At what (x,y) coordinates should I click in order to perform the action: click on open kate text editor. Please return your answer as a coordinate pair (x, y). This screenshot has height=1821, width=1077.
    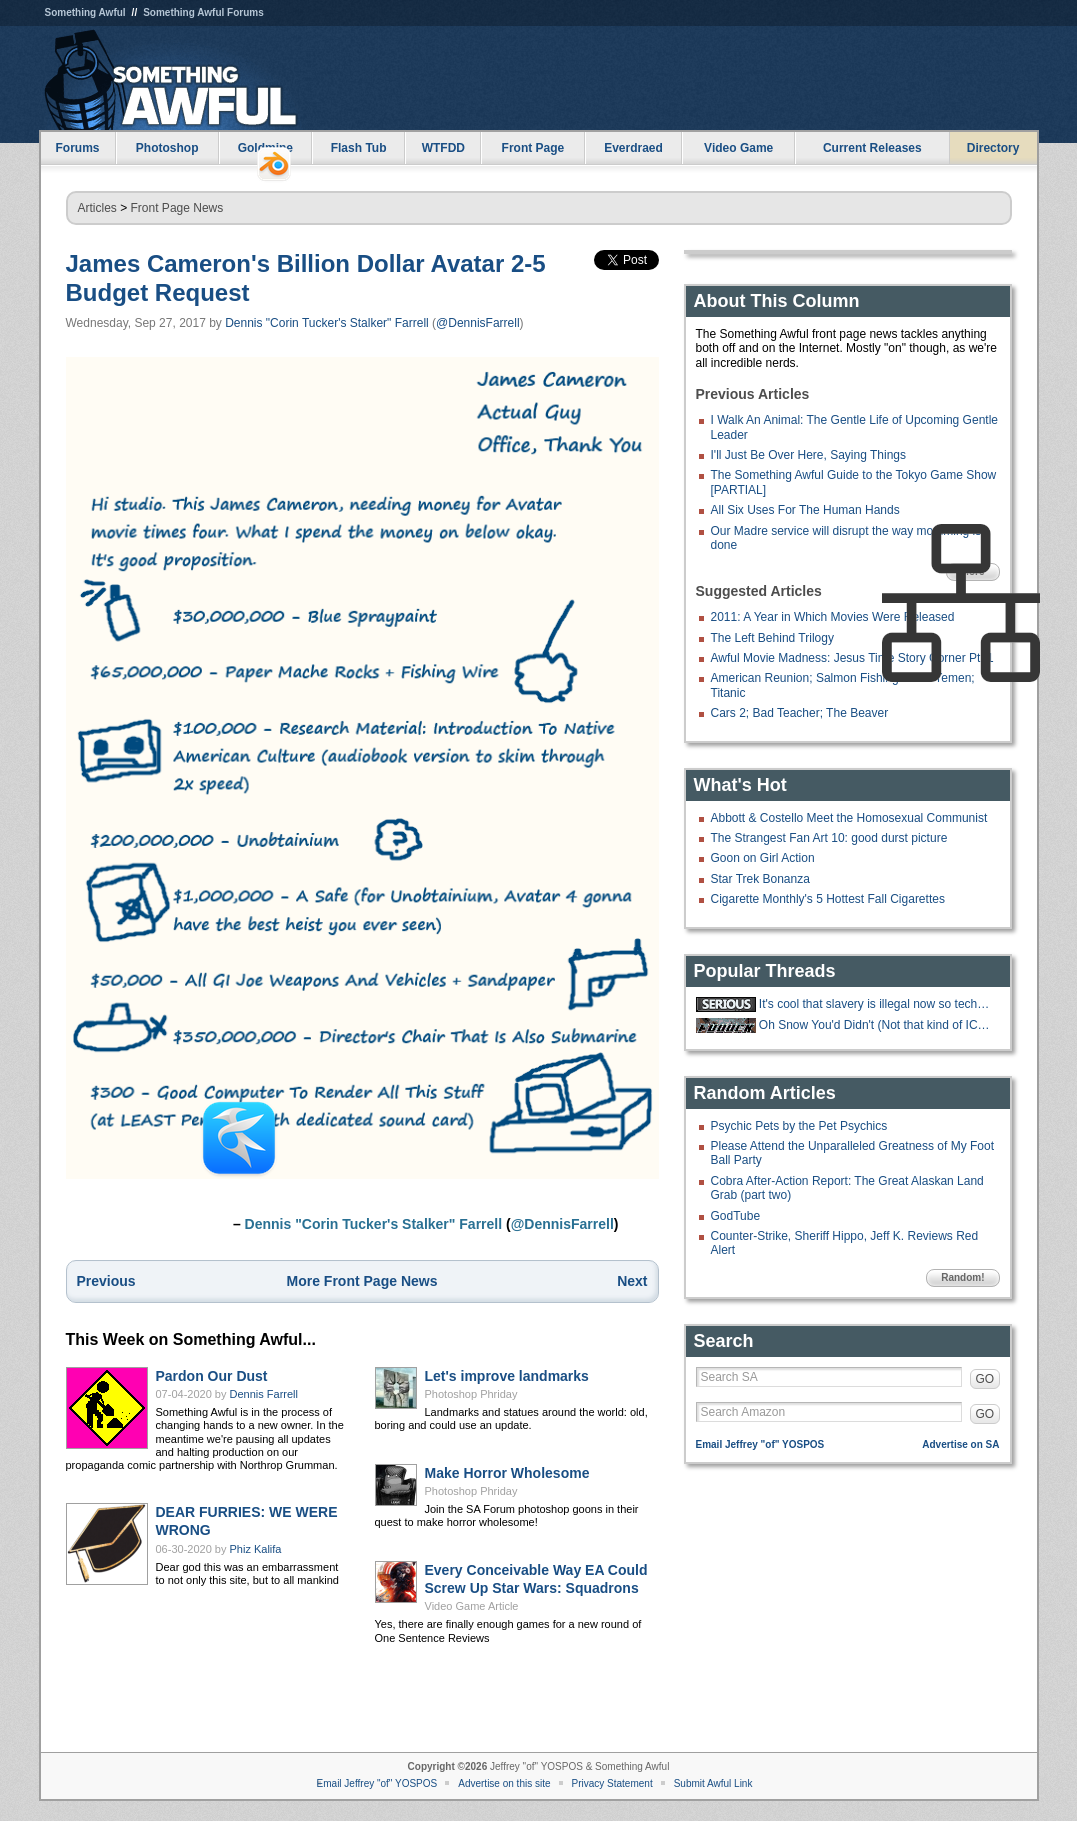
    Looking at the image, I should click on (239, 1138).